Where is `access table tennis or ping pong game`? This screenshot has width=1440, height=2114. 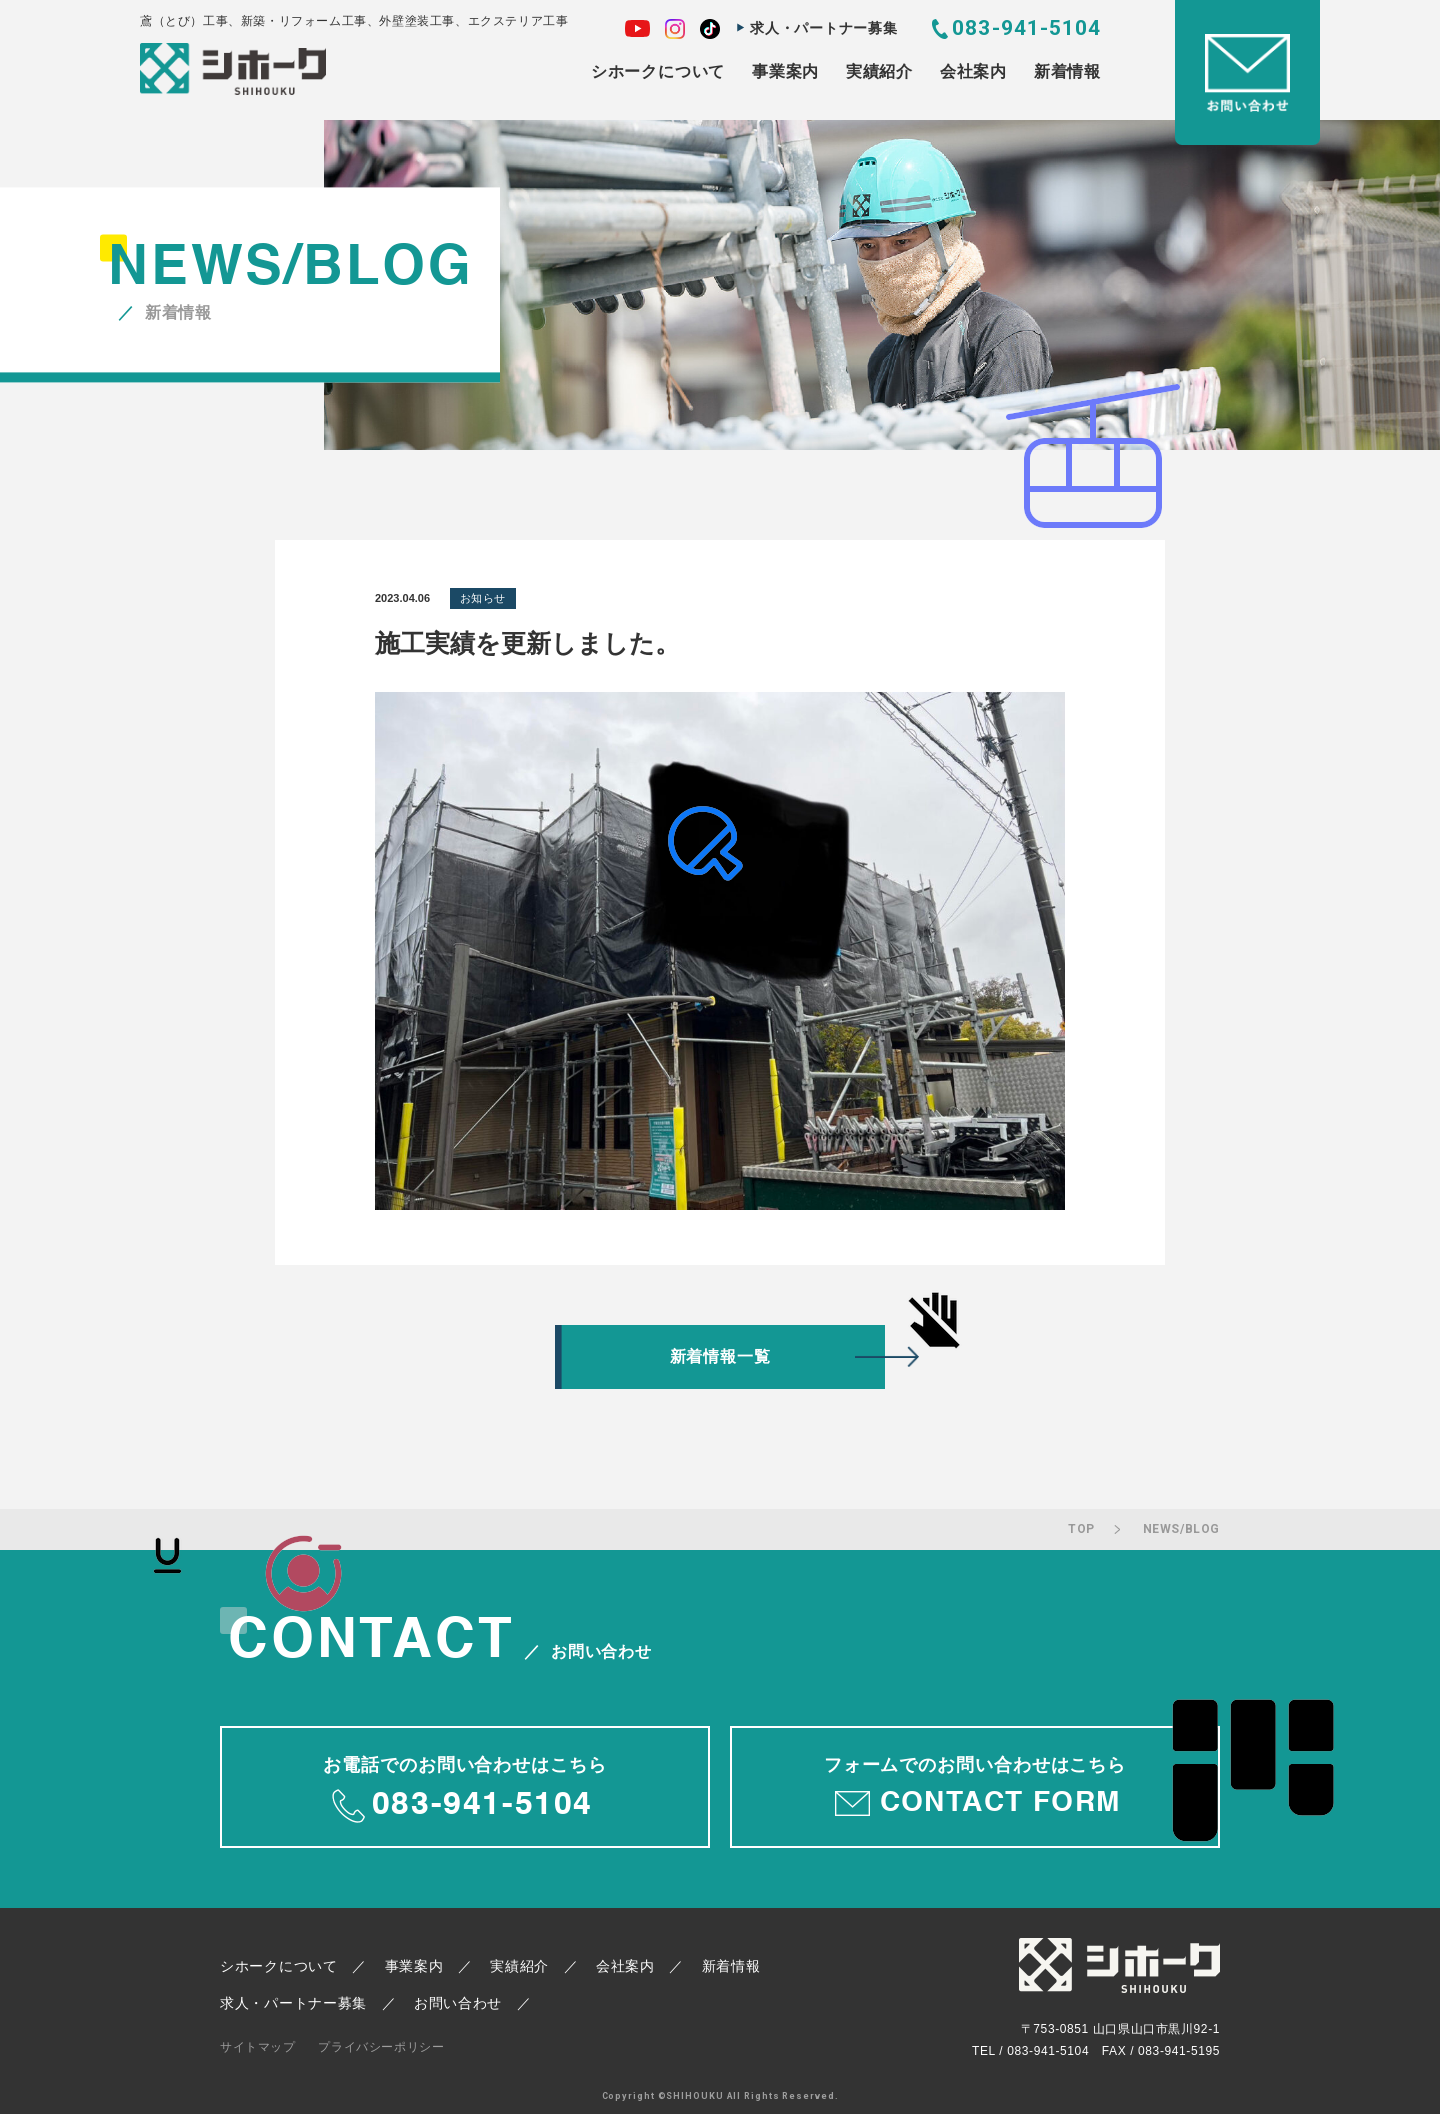
access table tennis or ping pong game is located at coordinates (704, 842).